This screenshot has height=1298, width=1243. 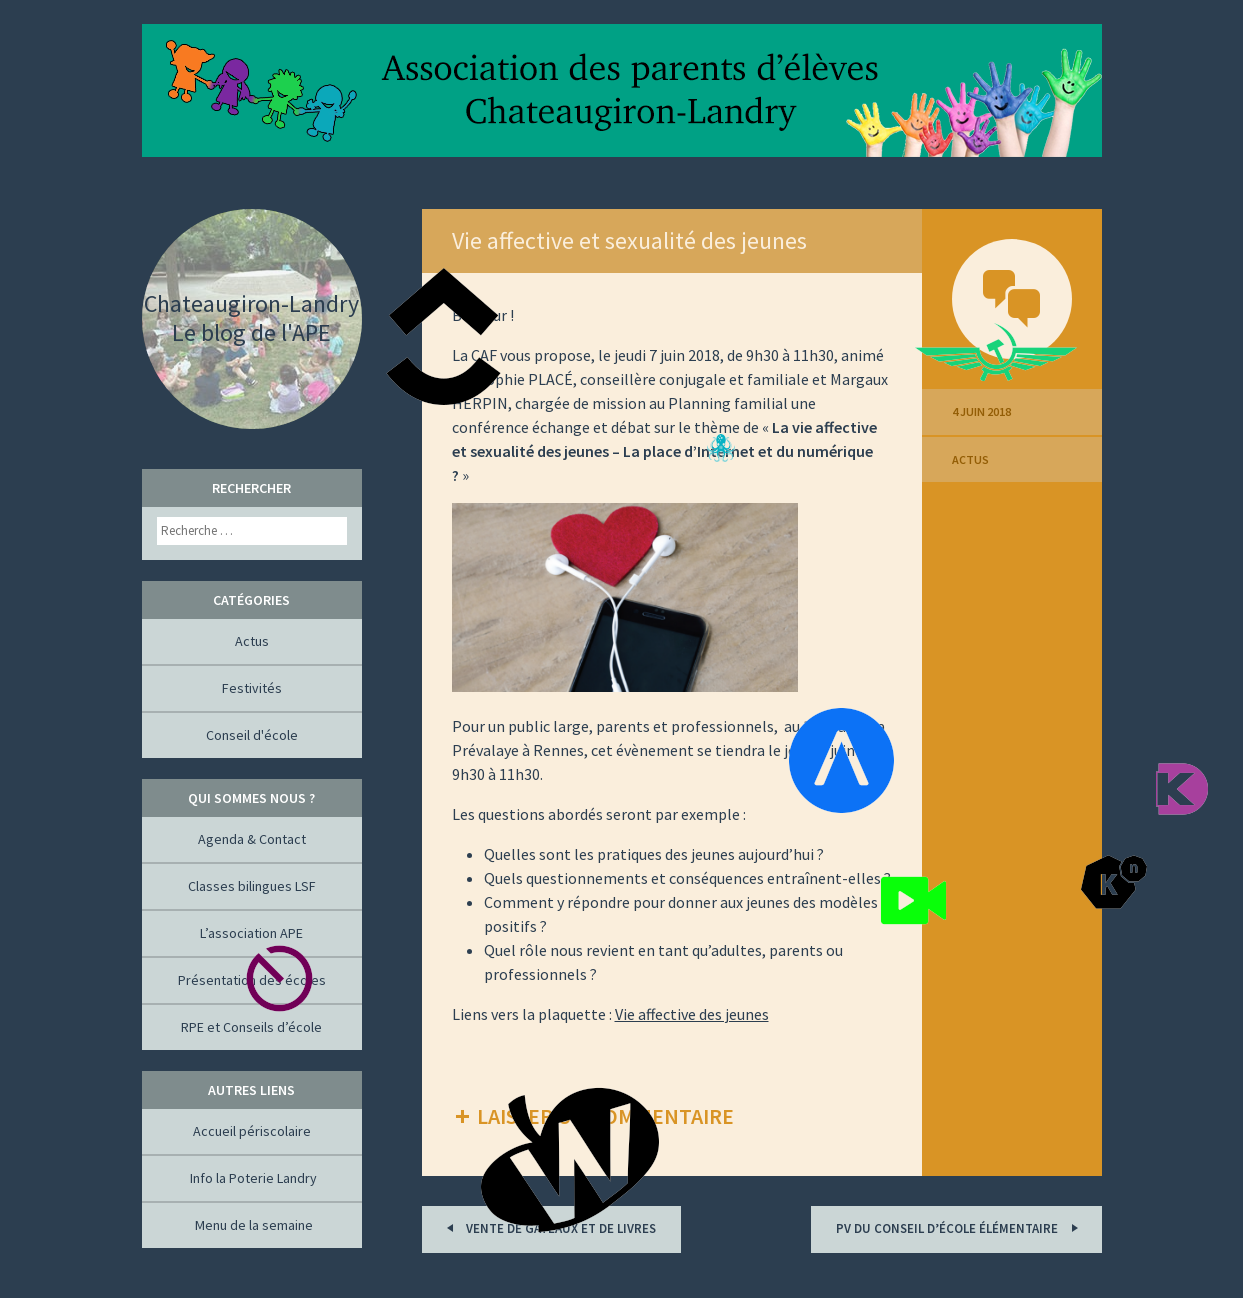 What do you see at coordinates (841, 760) in the screenshot?
I see `open the lydia mobile payment app` at bounding box center [841, 760].